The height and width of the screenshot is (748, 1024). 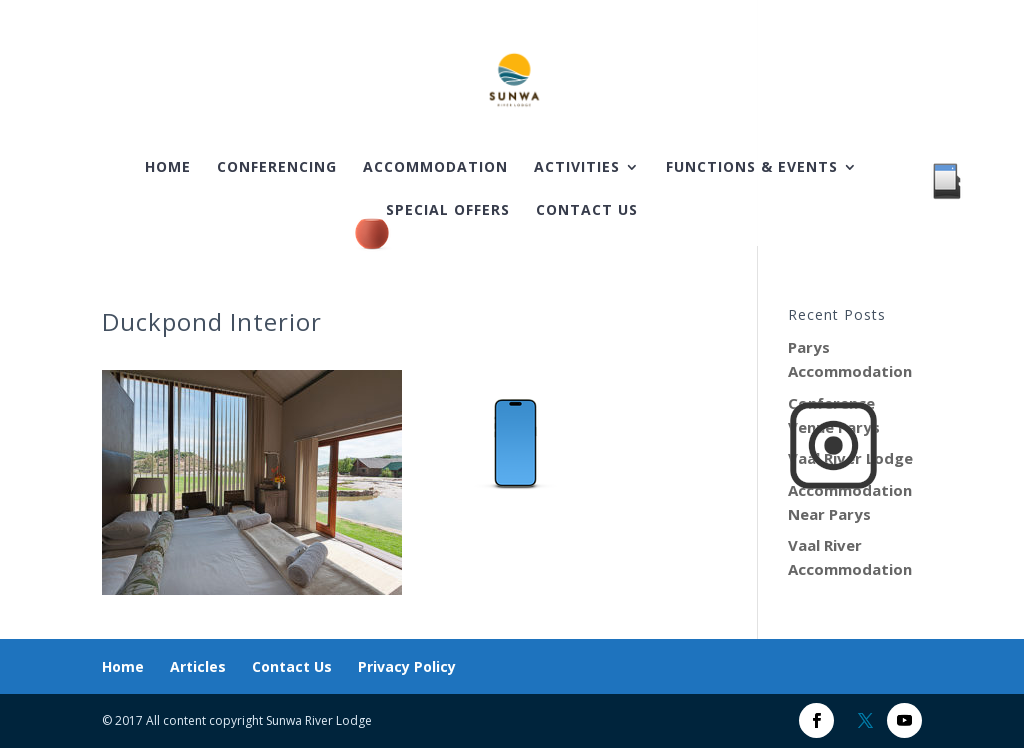 I want to click on microSD or TransFlash memory card storage device, so click(x=947, y=181).